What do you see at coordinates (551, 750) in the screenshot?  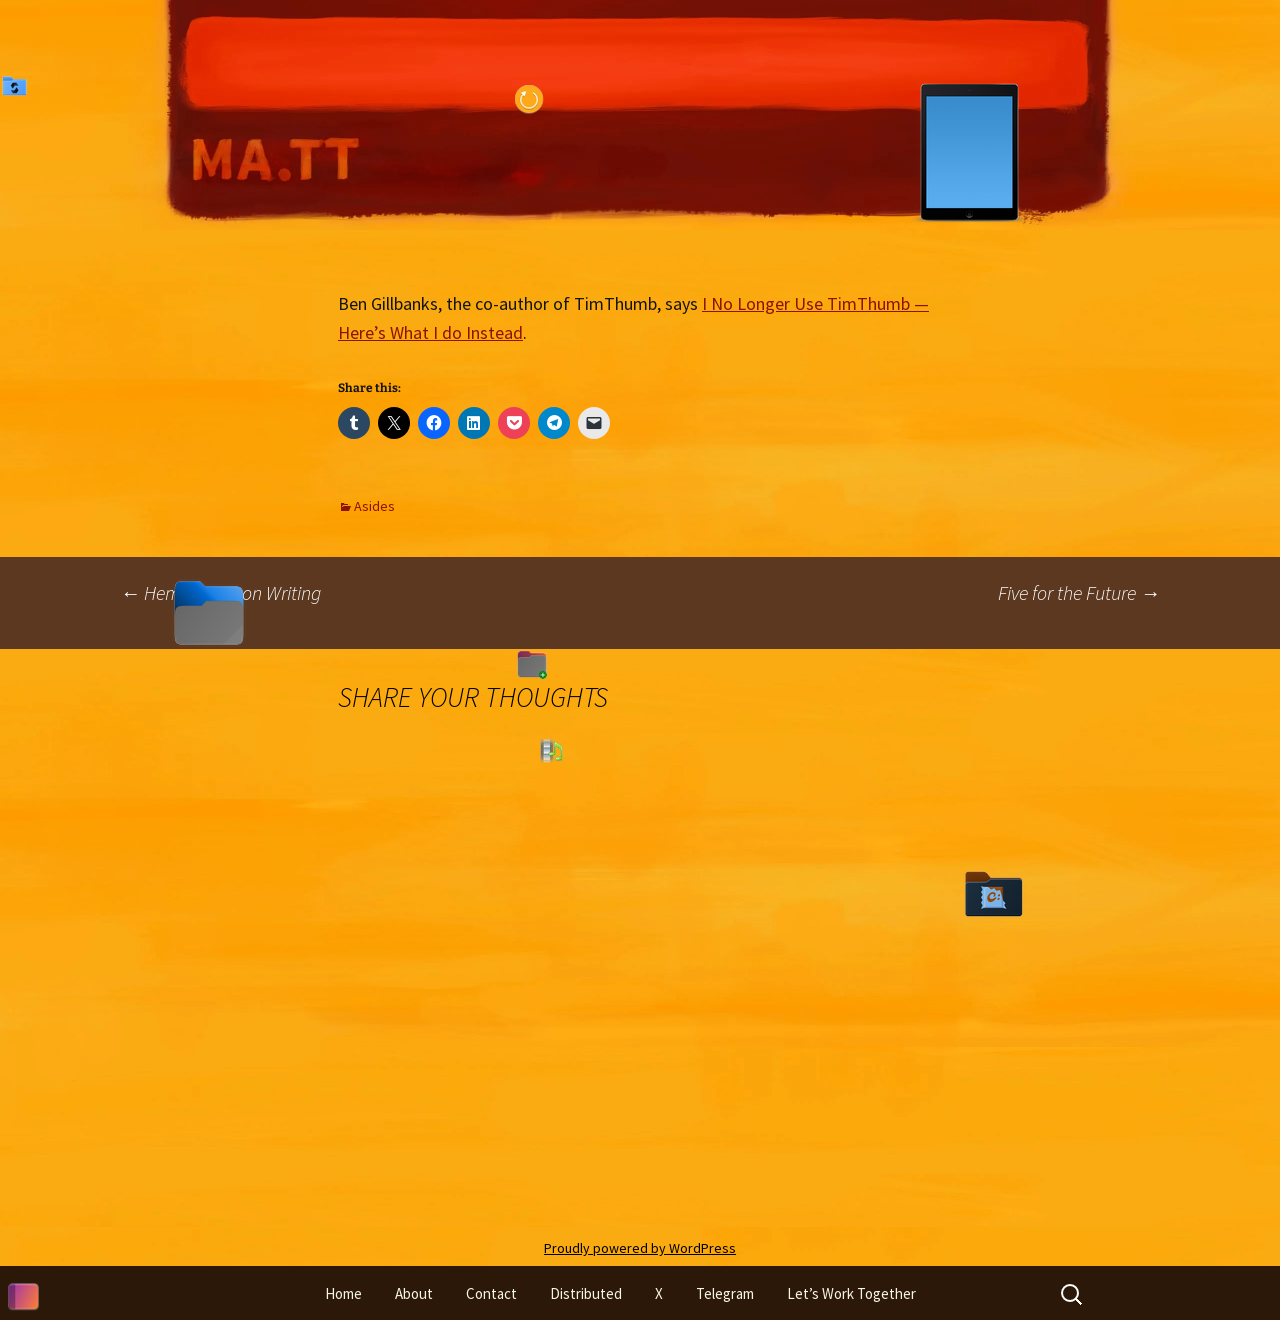 I see `open multimedia applications` at bounding box center [551, 750].